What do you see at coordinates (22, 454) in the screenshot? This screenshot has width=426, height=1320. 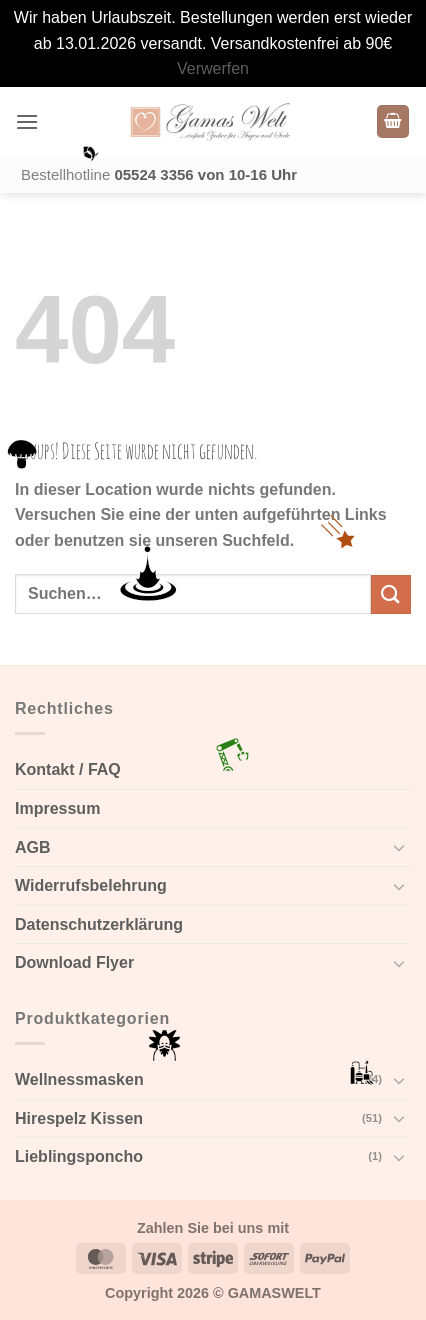 I see `mushroom power-up or collectible item` at bounding box center [22, 454].